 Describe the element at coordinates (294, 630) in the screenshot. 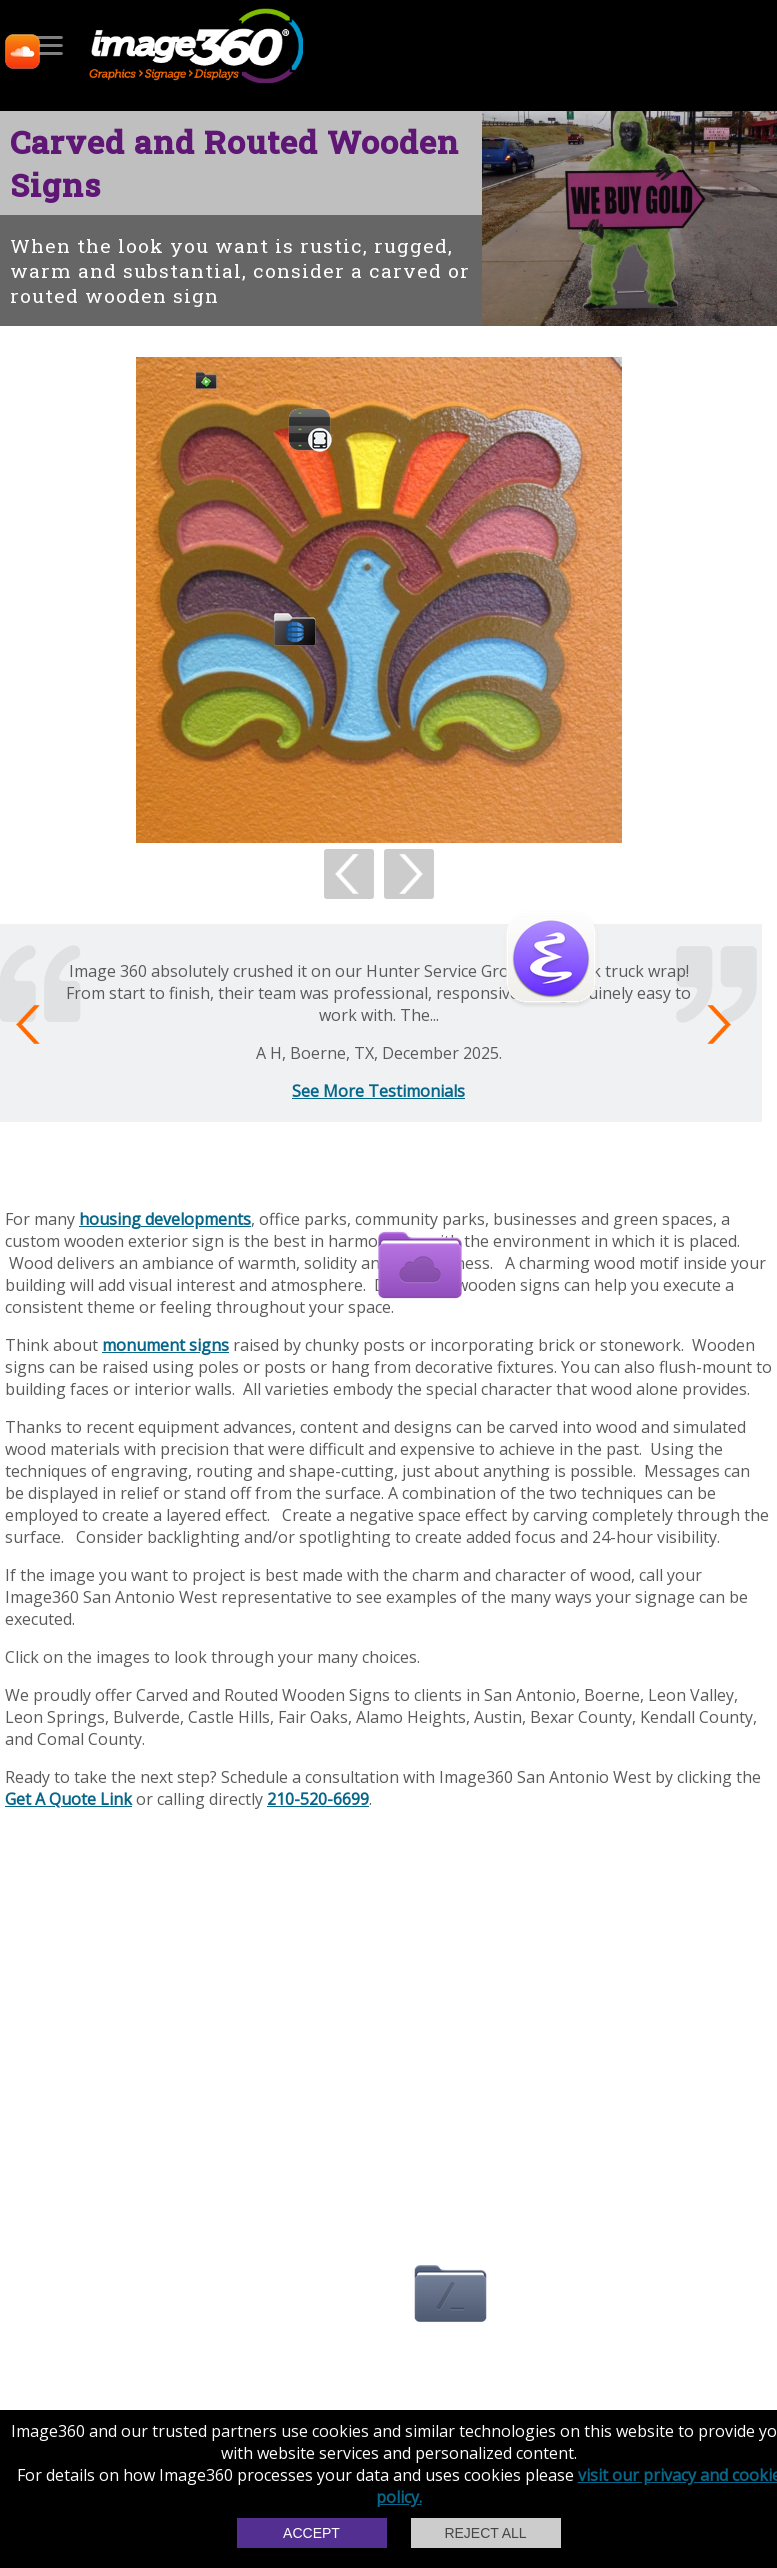

I see `open dynamodb database files folder` at that location.